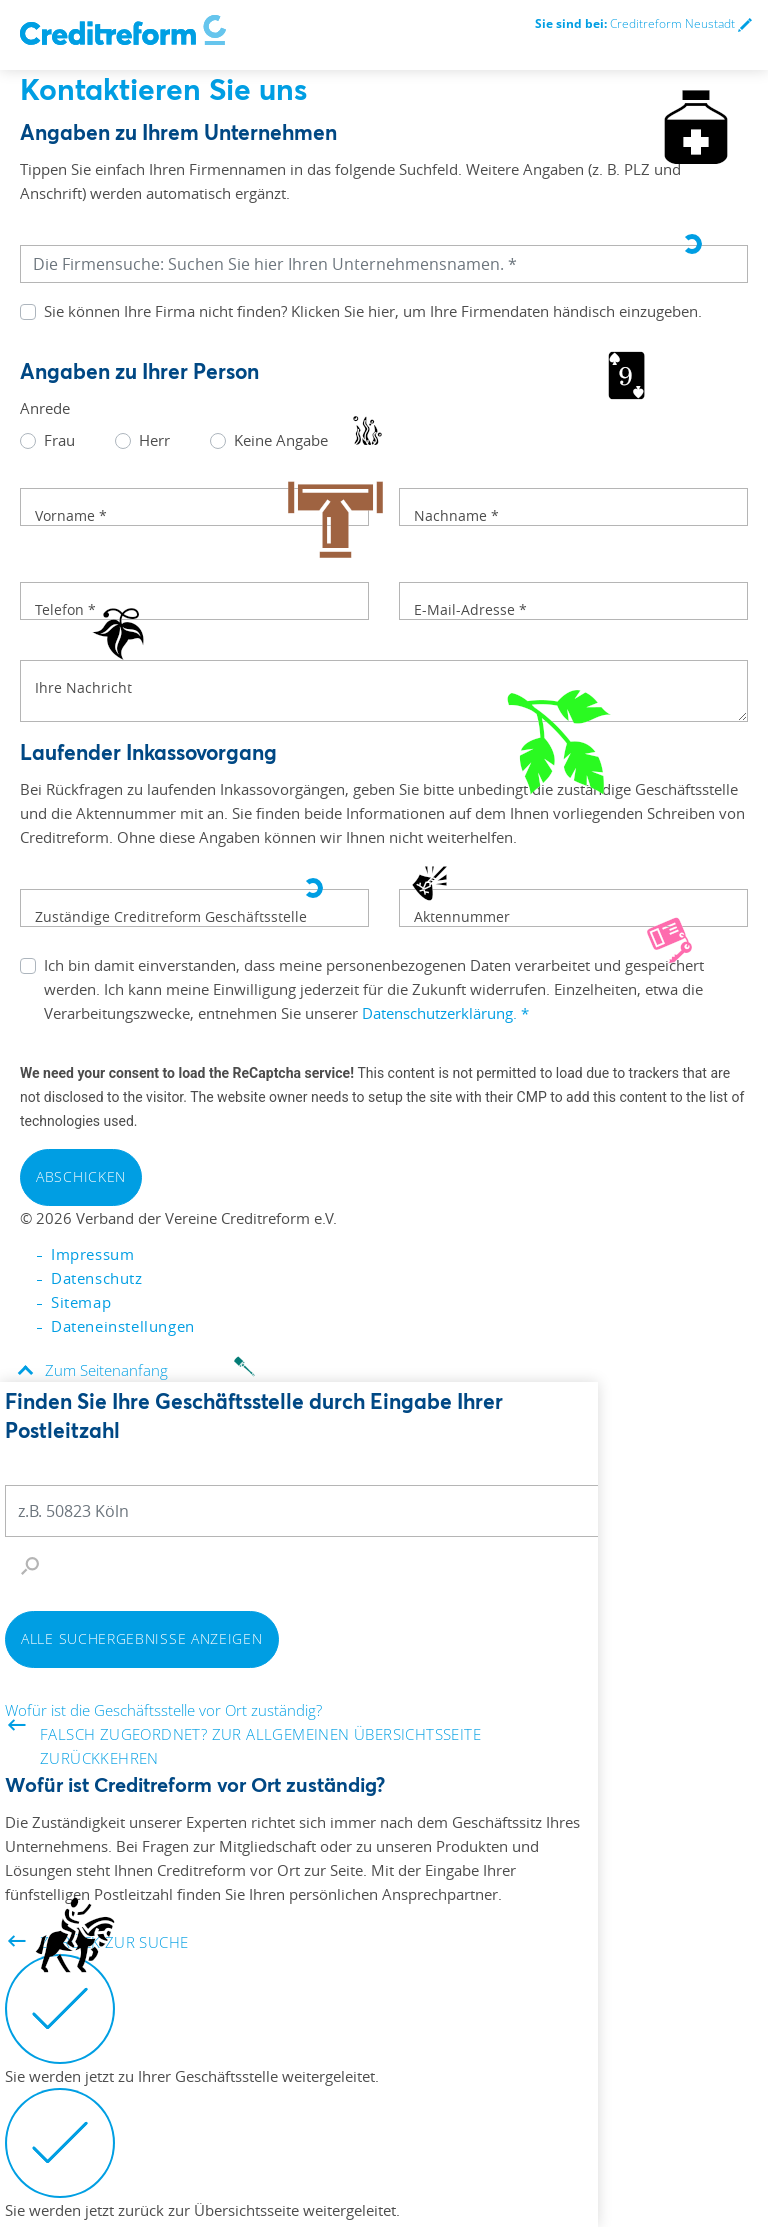  What do you see at coordinates (429, 883) in the screenshot?
I see `indicates damage taken or shield breaking` at bounding box center [429, 883].